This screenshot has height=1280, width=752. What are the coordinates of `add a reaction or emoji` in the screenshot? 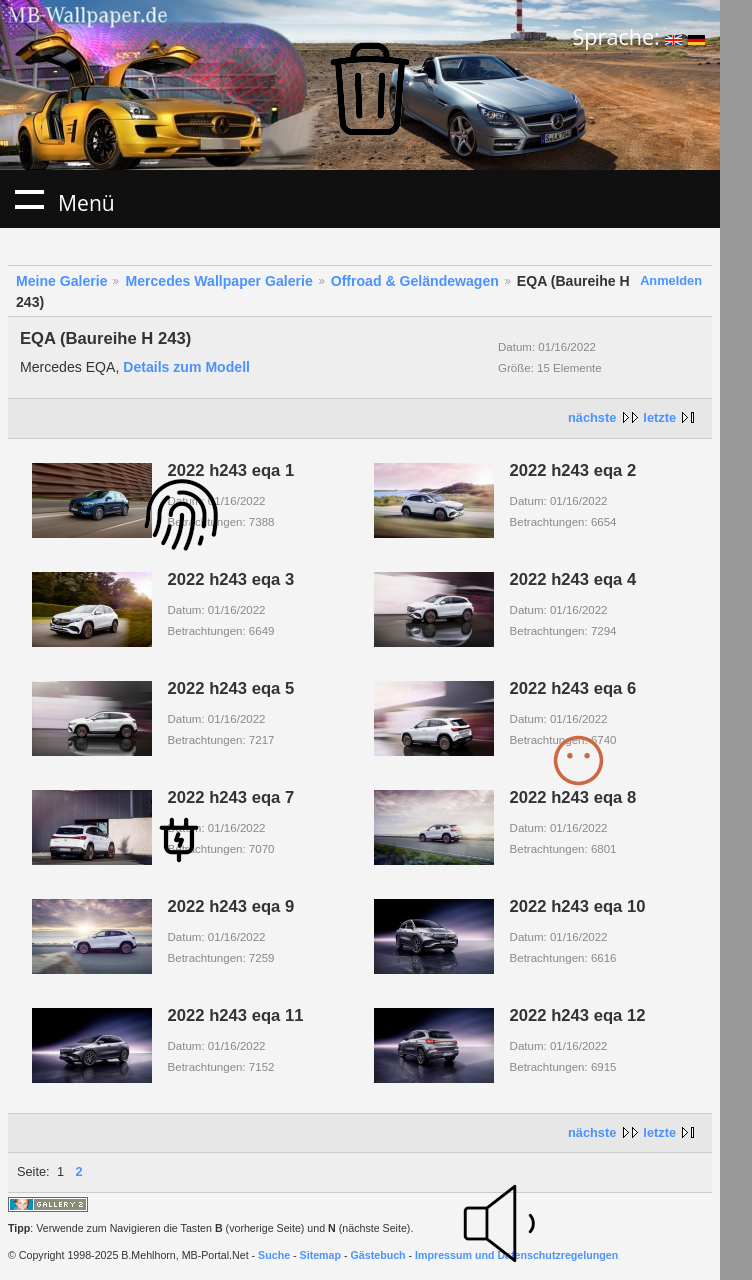 It's located at (578, 760).